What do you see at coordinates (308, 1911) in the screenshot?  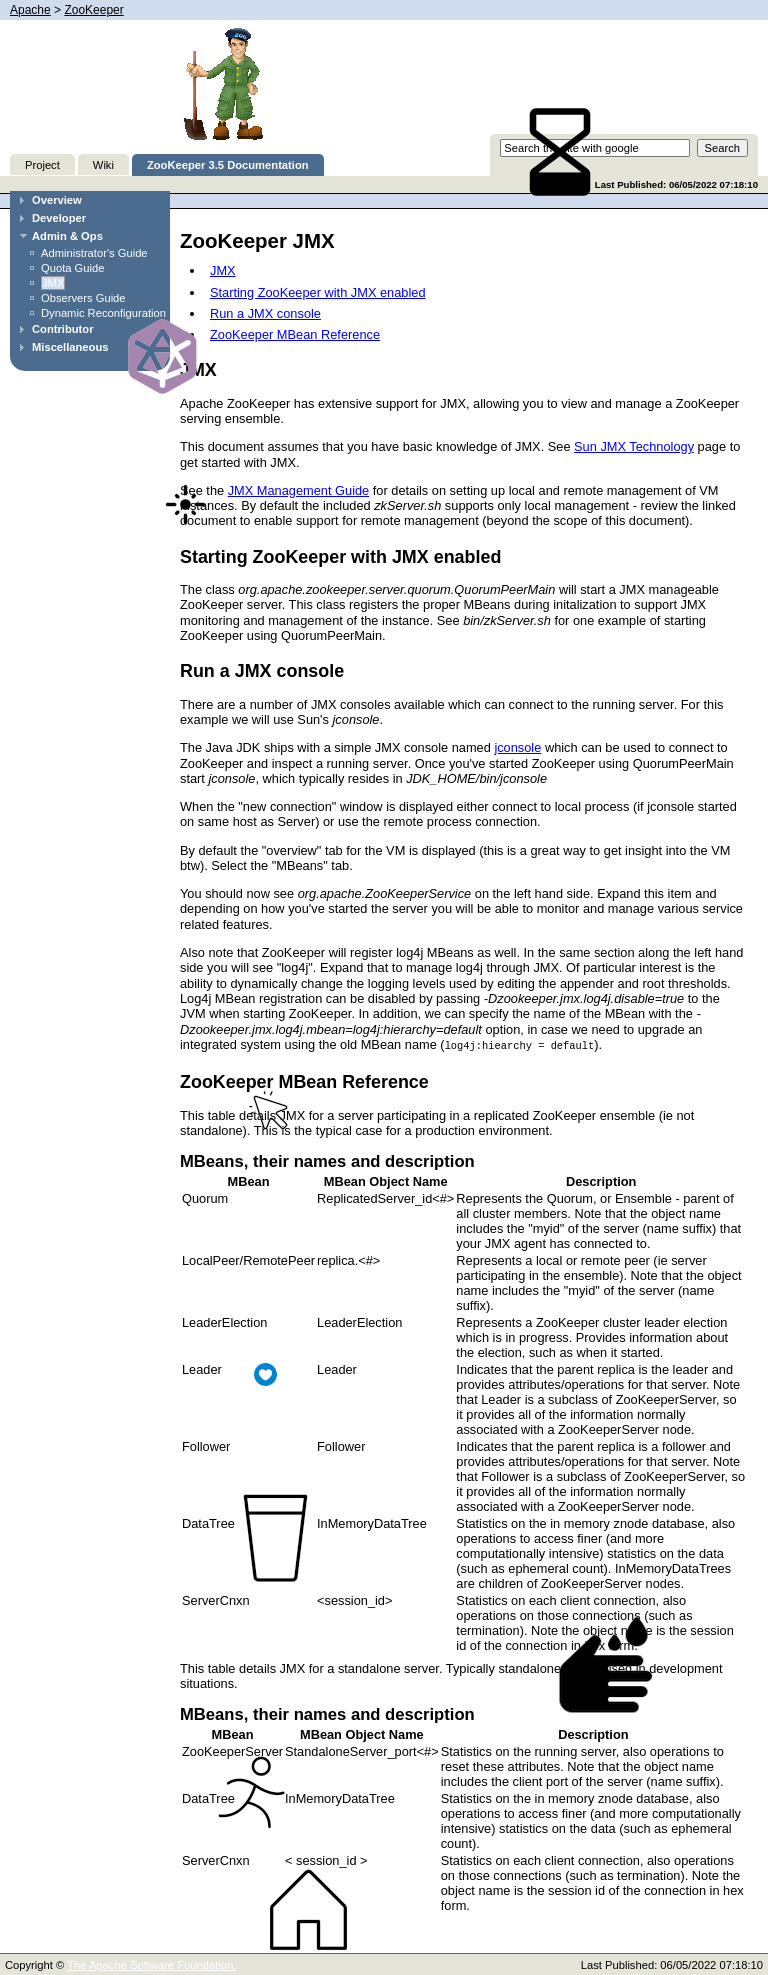 I see `navigate to home screen` at bounding box center [308, 1911].